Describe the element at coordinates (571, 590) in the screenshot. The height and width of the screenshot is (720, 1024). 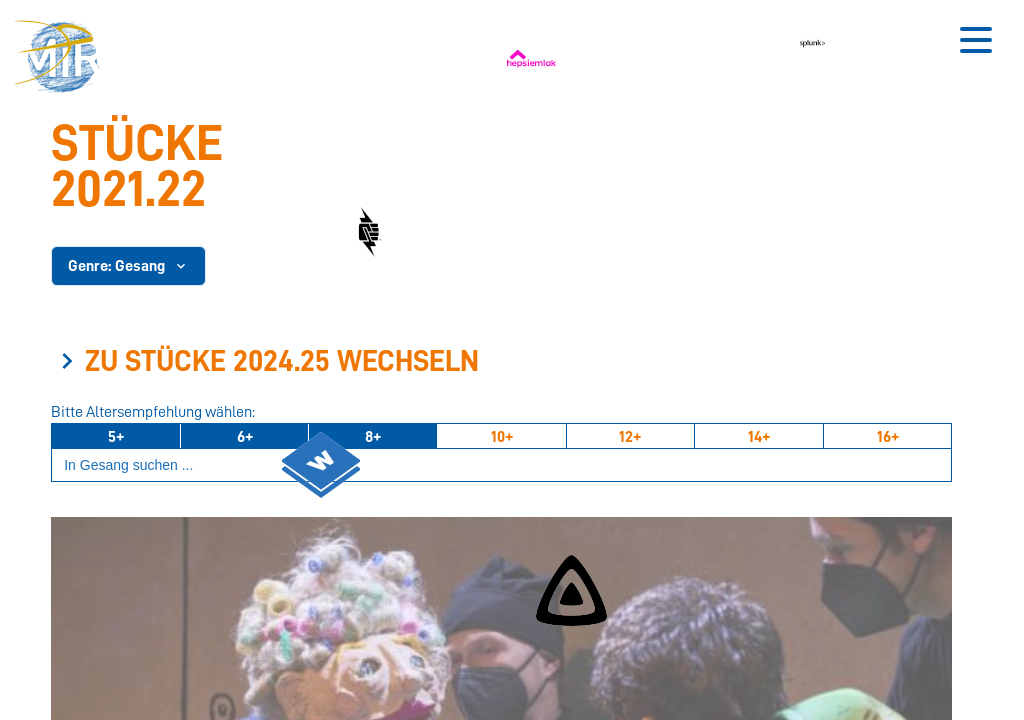
I see `open Jellyfin media server app` at that location.